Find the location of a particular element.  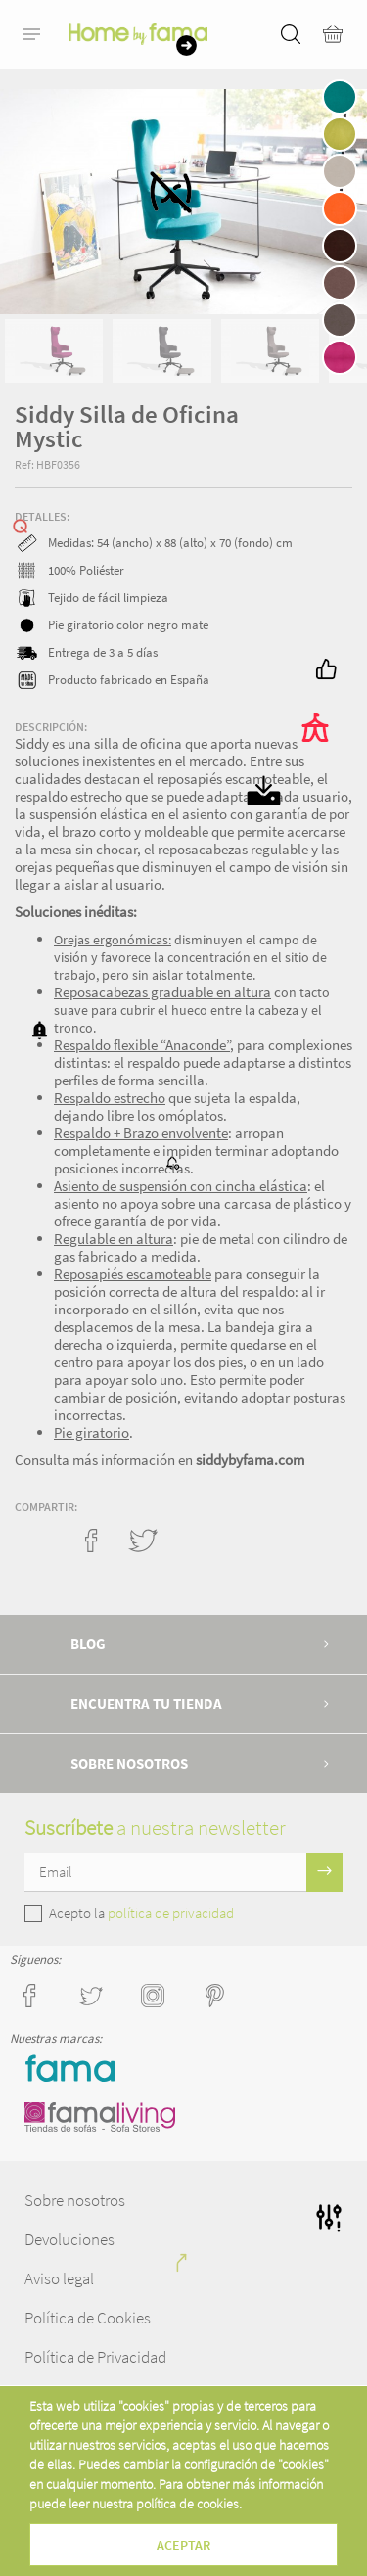

indicates guatemalan quetzal currency is located at coordinates (20, 526).